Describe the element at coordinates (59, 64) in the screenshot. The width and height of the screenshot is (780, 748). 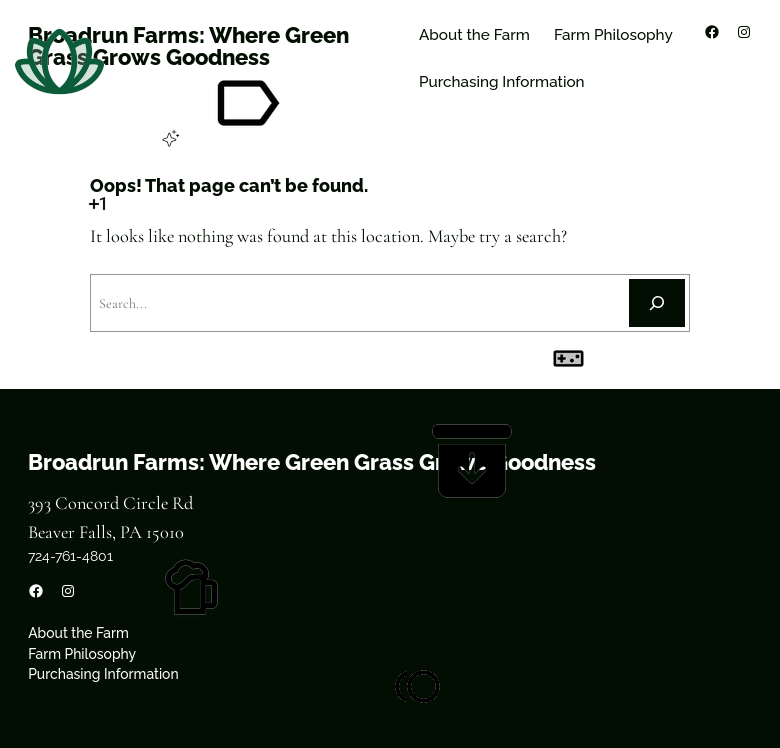
I see `open meditation or mindfulness feature` at that location.